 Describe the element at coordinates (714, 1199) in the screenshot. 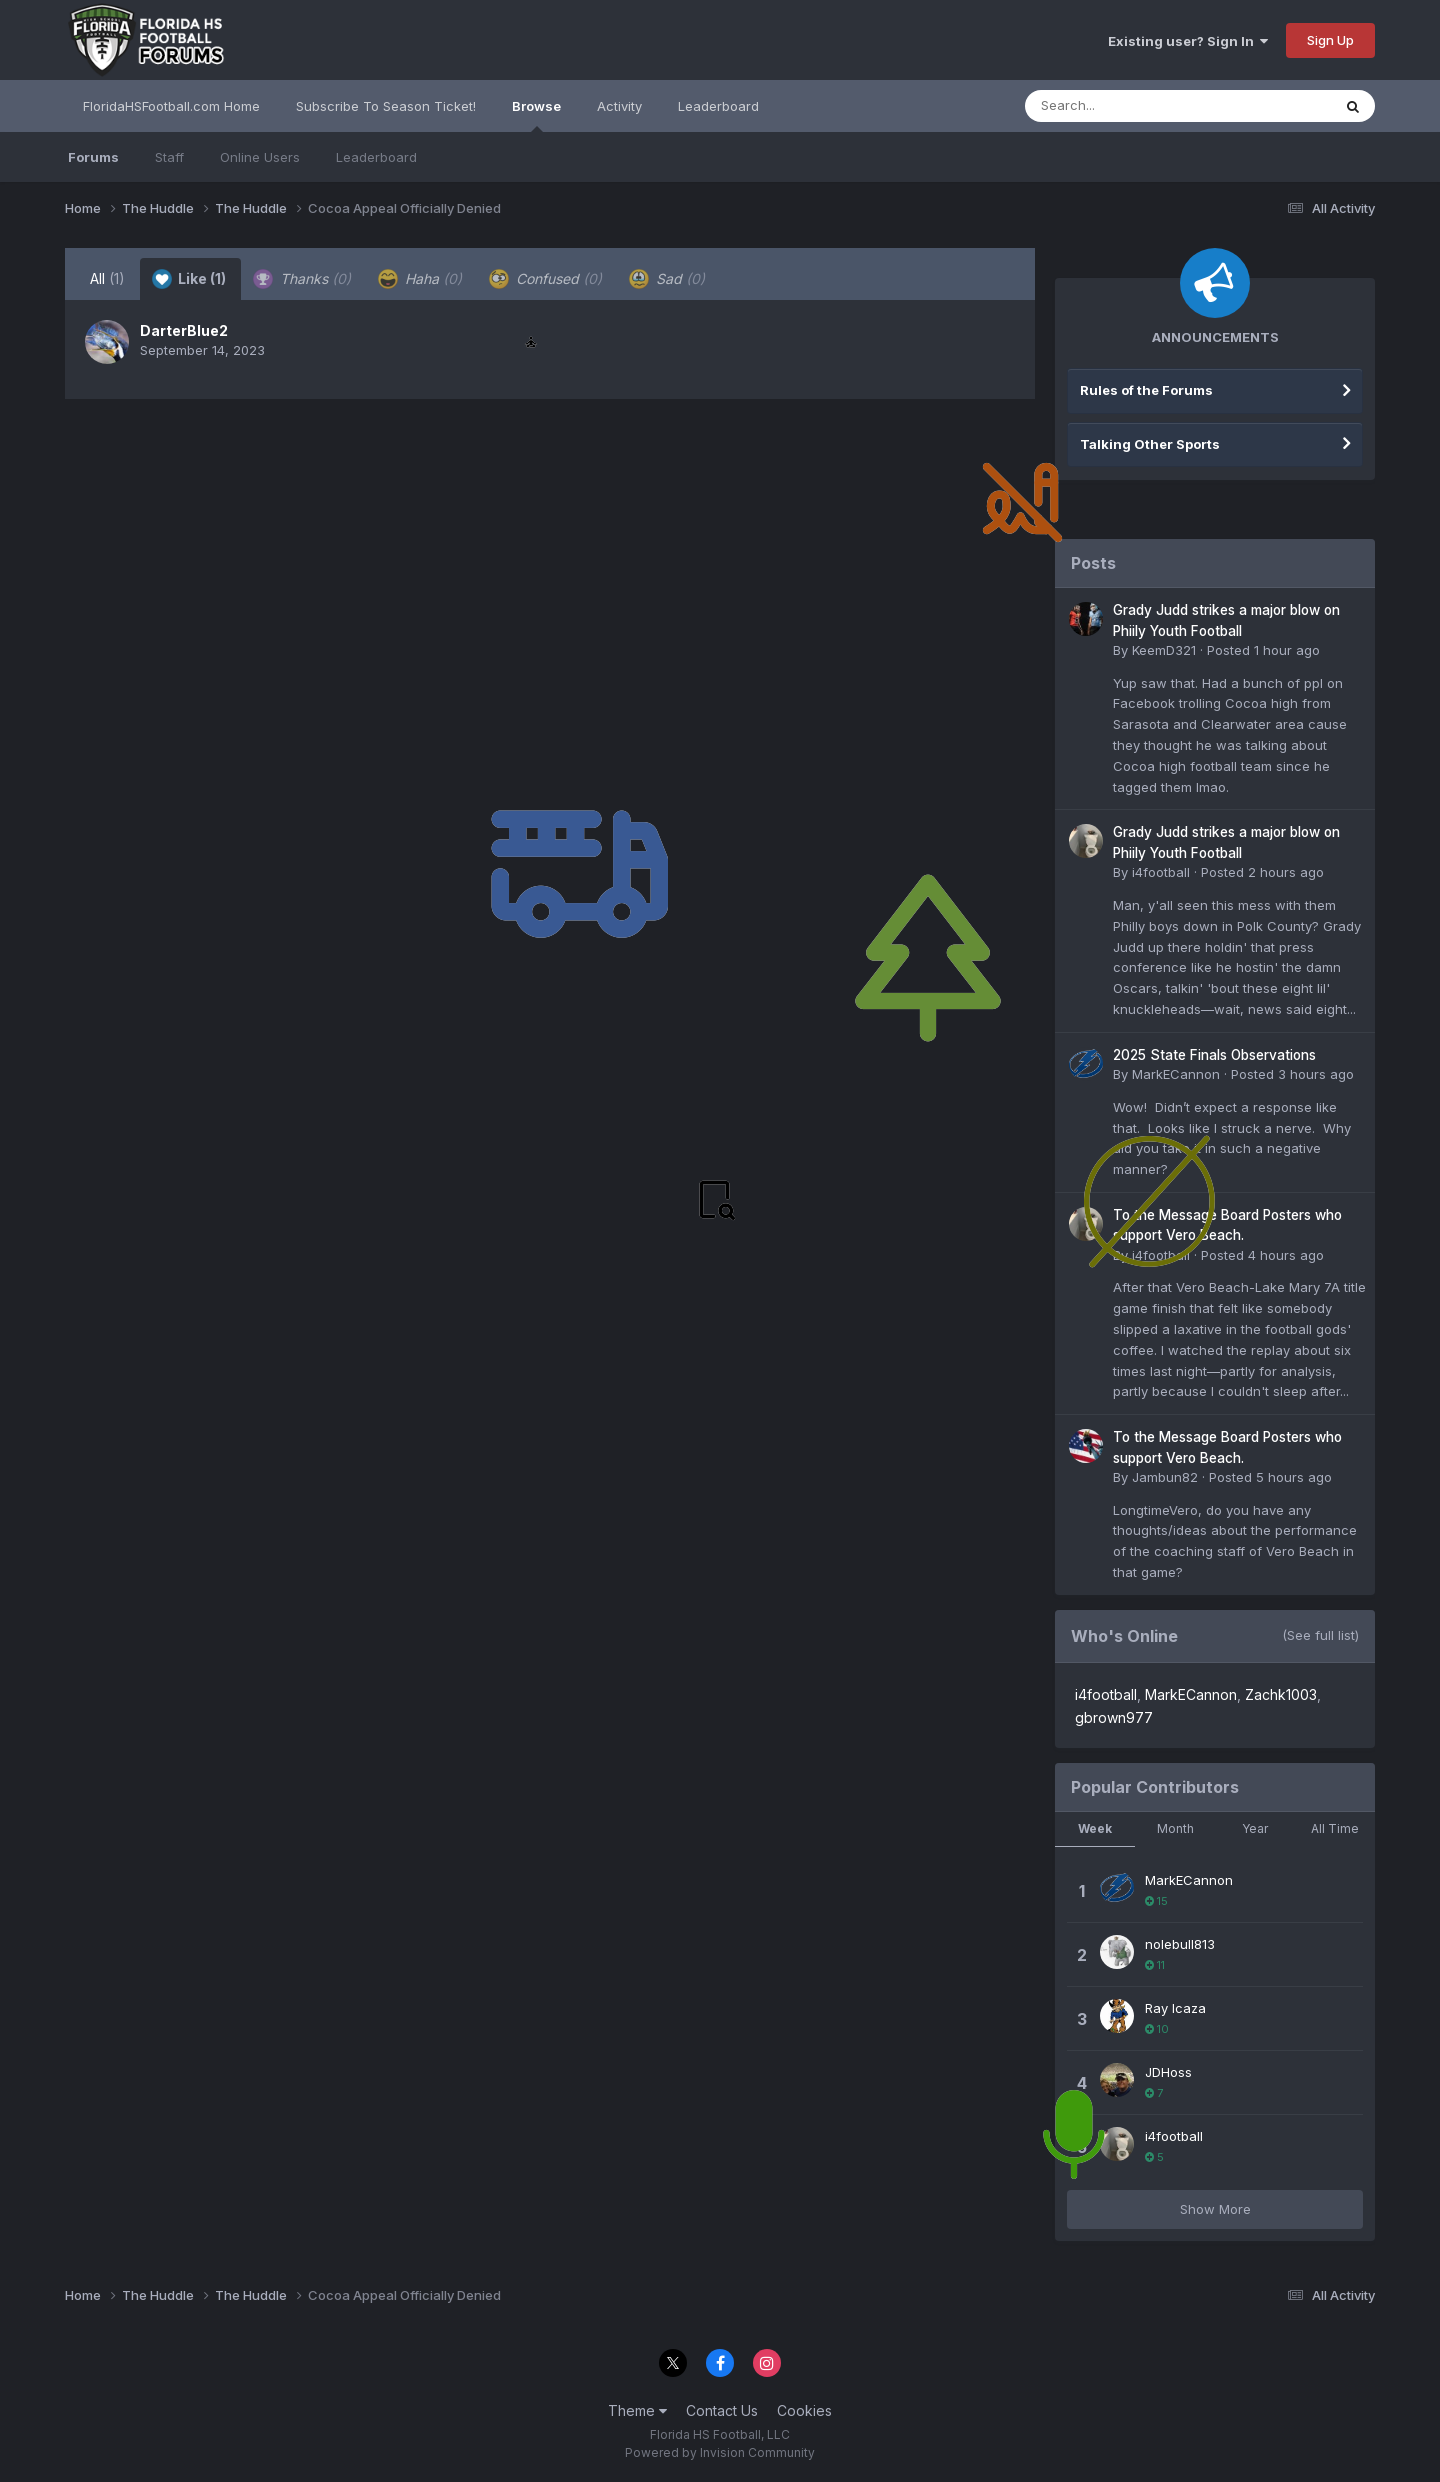

I see `search for a tablet device` at that location.